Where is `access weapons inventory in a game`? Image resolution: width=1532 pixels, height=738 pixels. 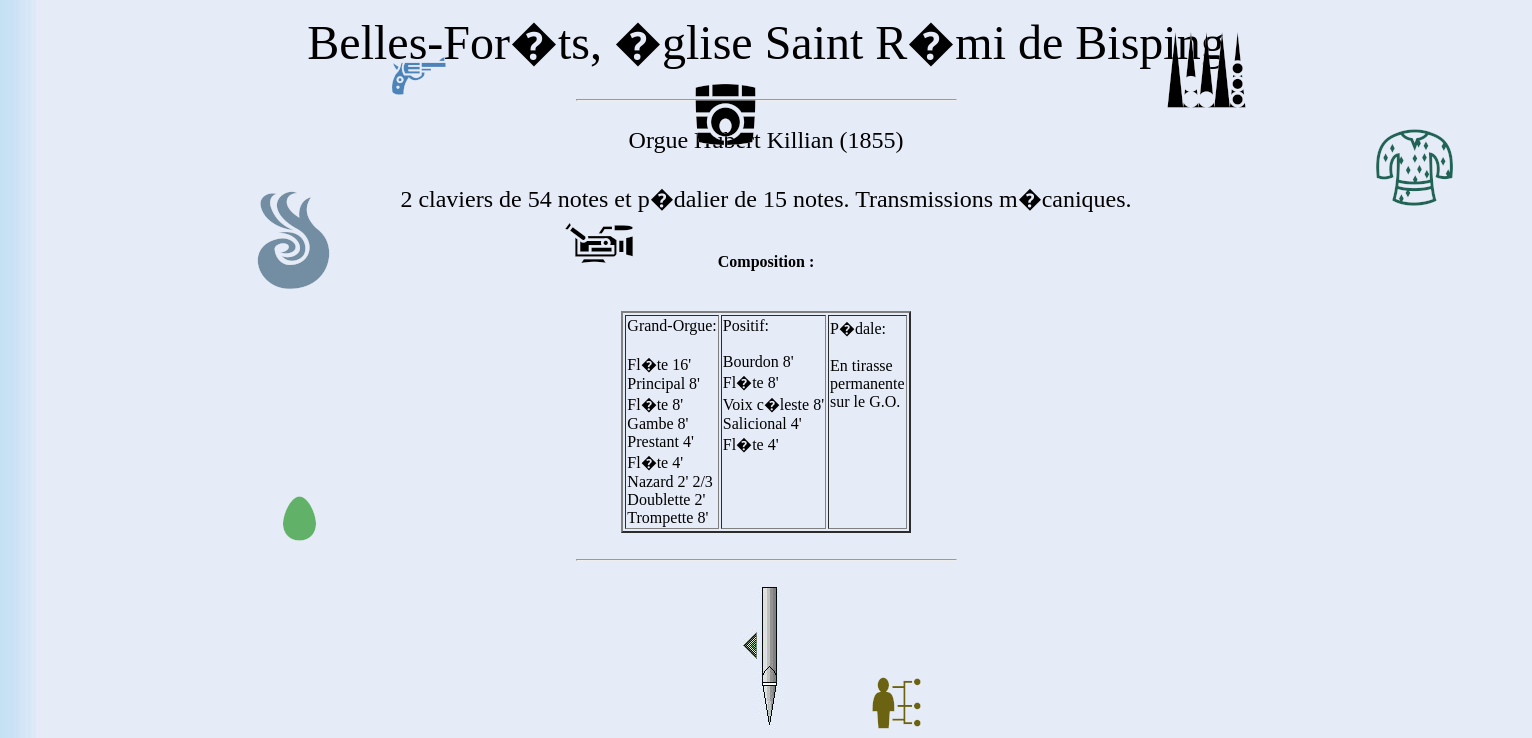 access weapons inventory in a game is located at coordinates (419, 72).